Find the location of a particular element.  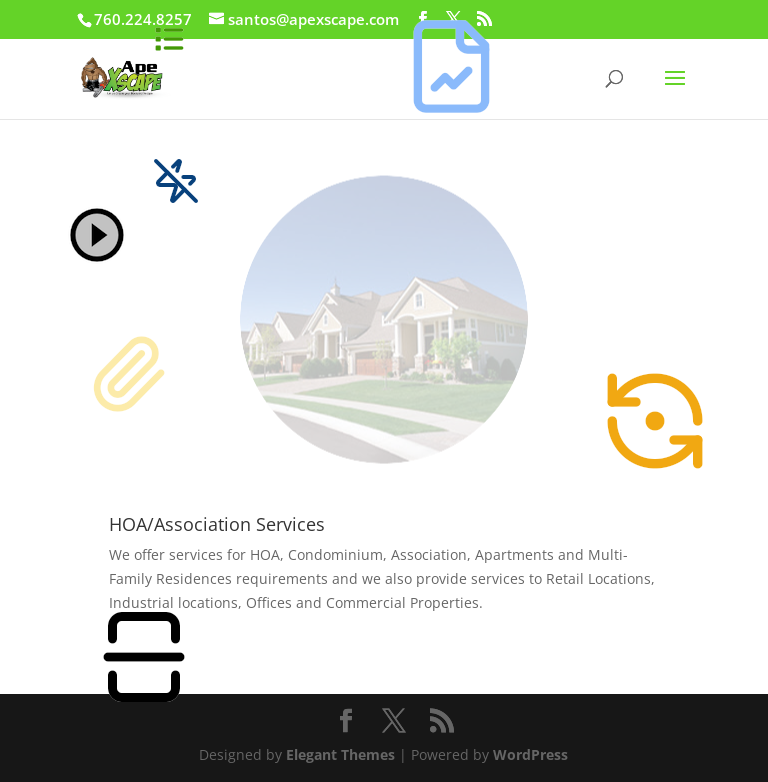

refresh or sync with status indicator is located at coordinates (655, 421).